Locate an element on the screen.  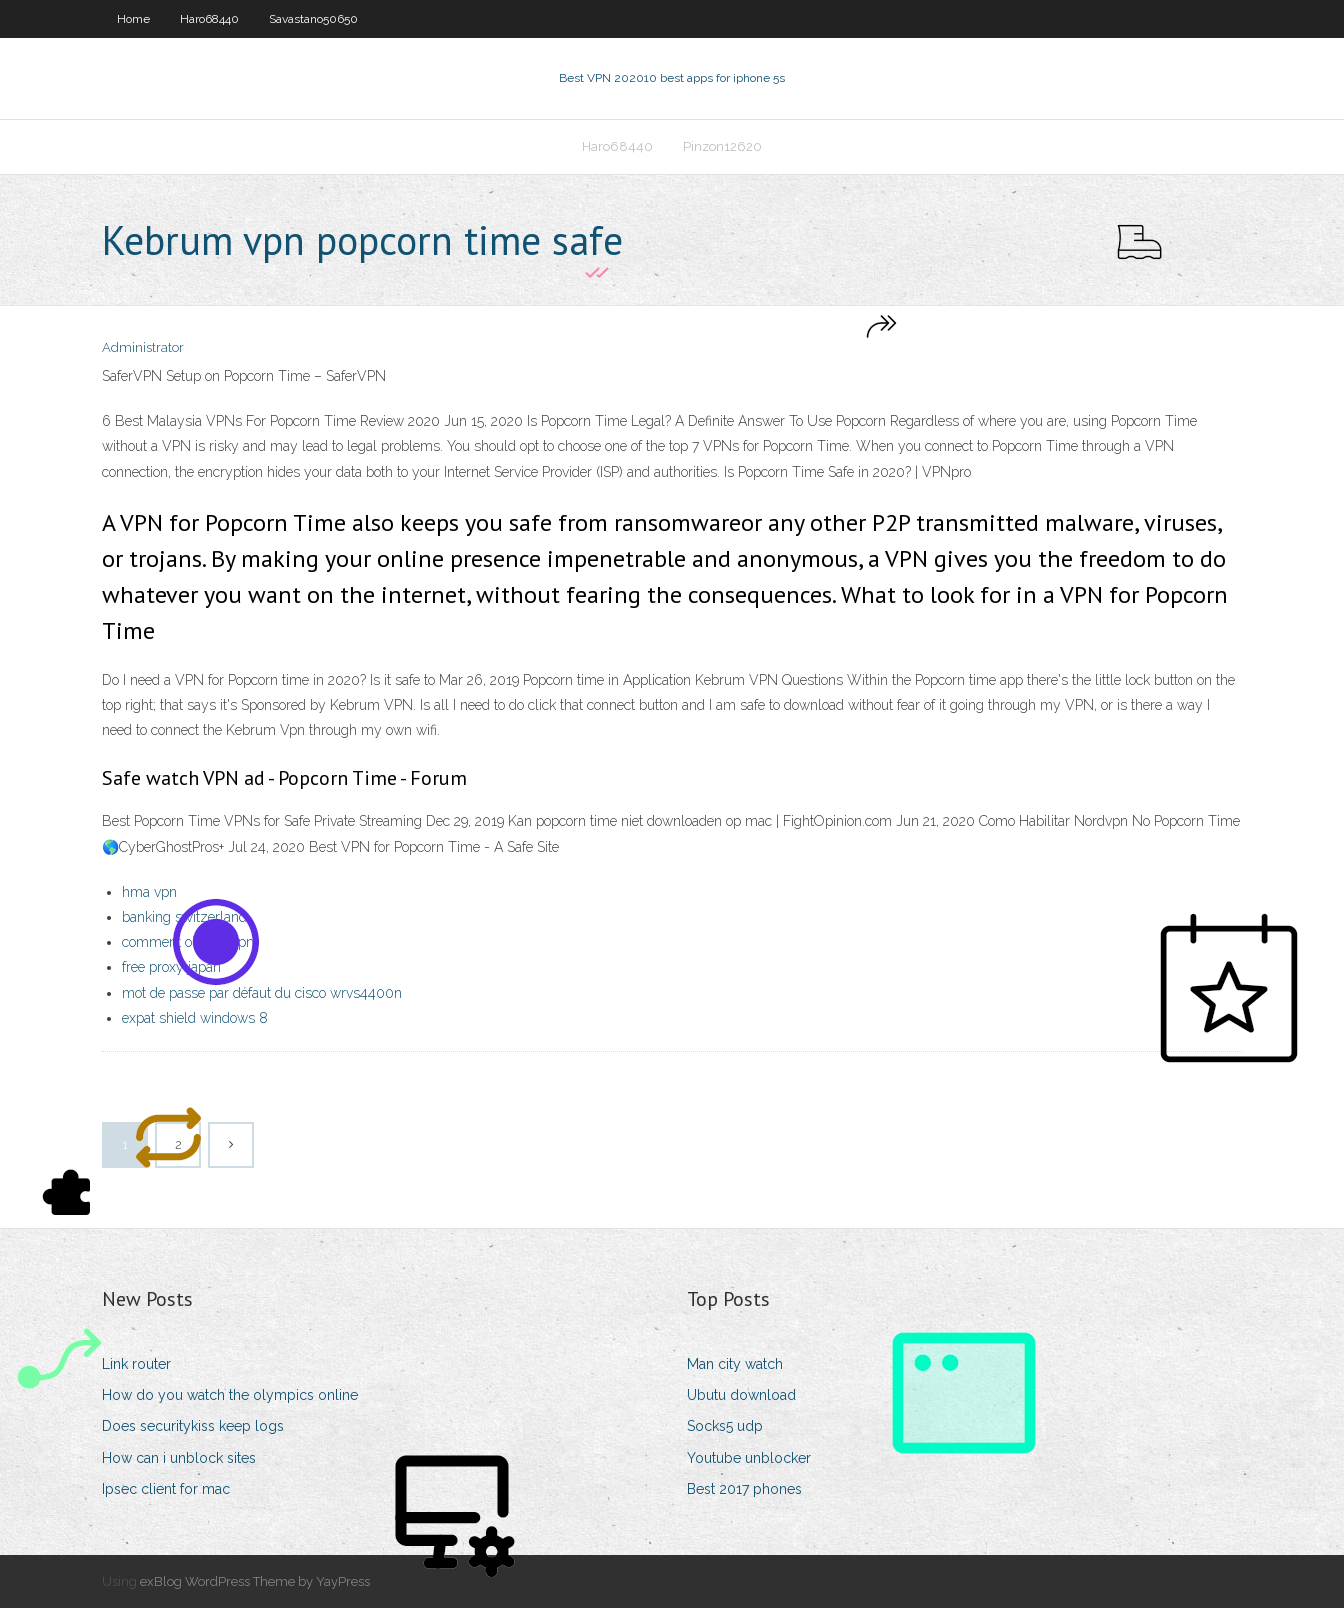
view footwear or shoe category is located at coordinates (1138, 242).